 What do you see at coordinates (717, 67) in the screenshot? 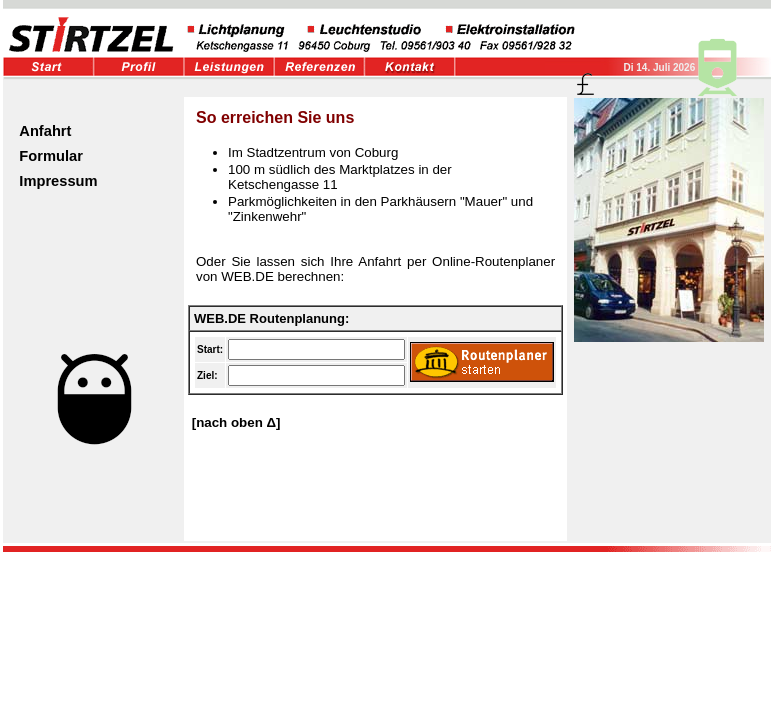
I see `view train schedules or rail services` at bounding box center [717, 67].